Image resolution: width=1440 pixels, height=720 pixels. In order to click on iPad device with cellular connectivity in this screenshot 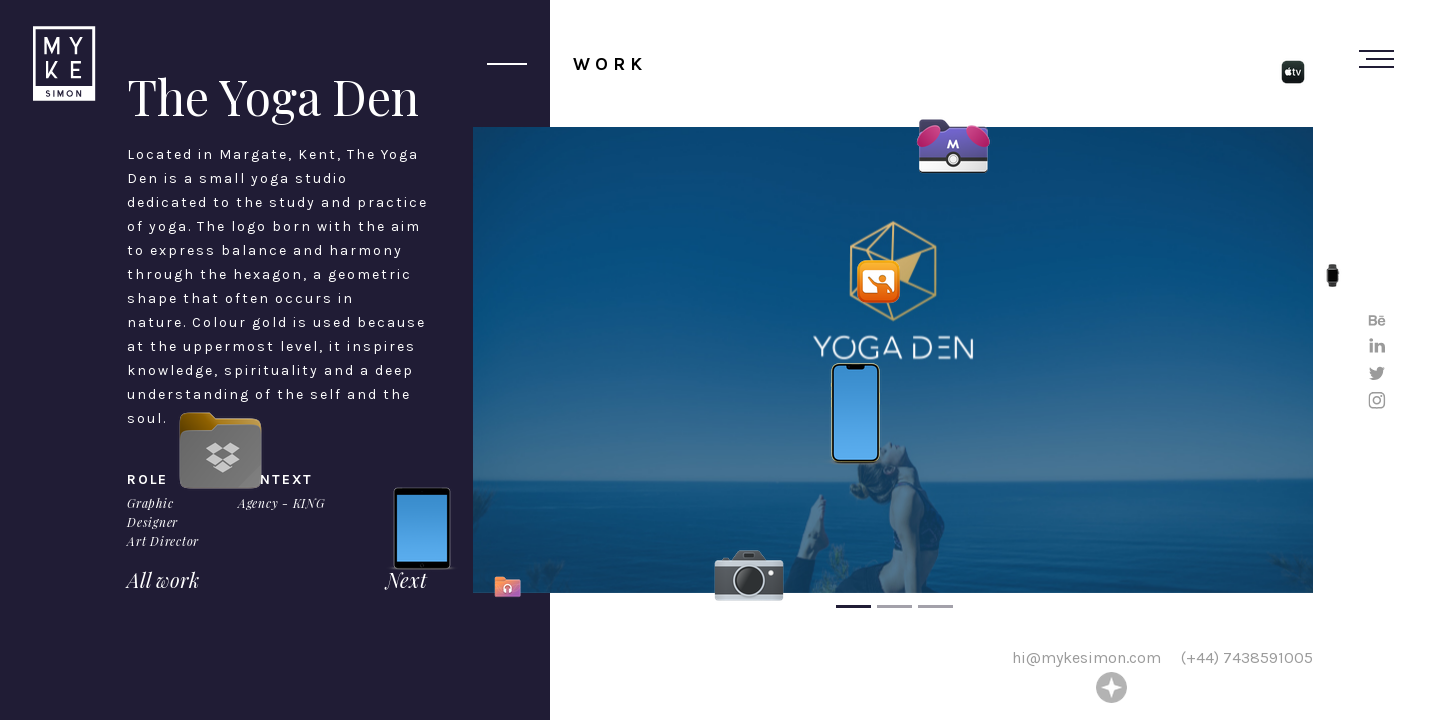, I will do `click(422, 529)`.